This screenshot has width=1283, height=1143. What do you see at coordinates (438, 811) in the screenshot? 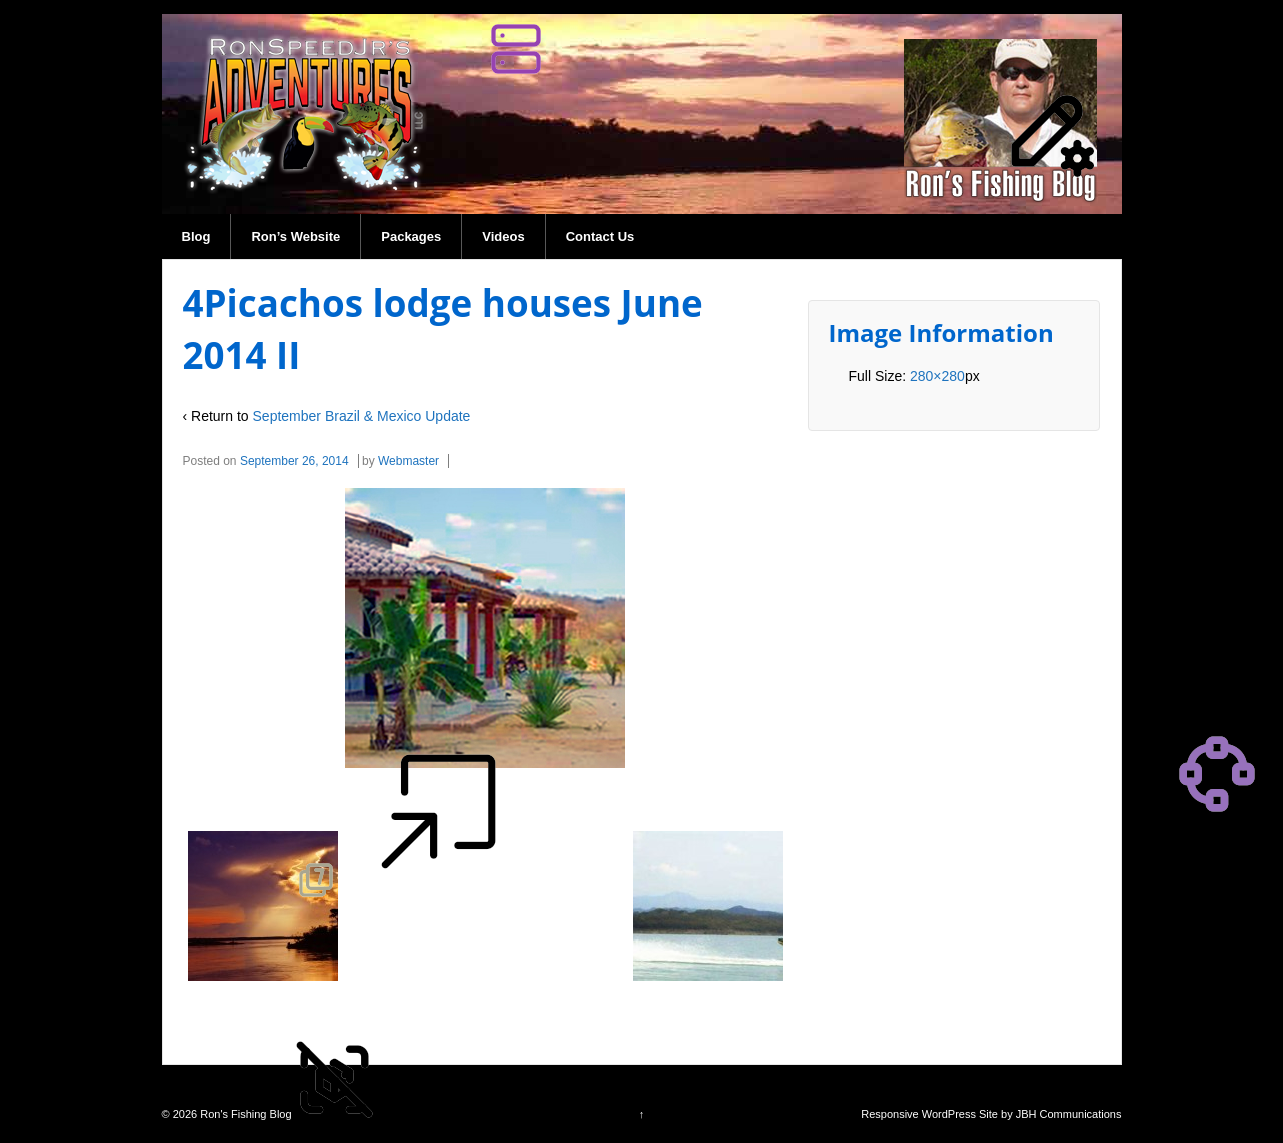
I see `import or bring content into a container` at bounding box center [438, 811].